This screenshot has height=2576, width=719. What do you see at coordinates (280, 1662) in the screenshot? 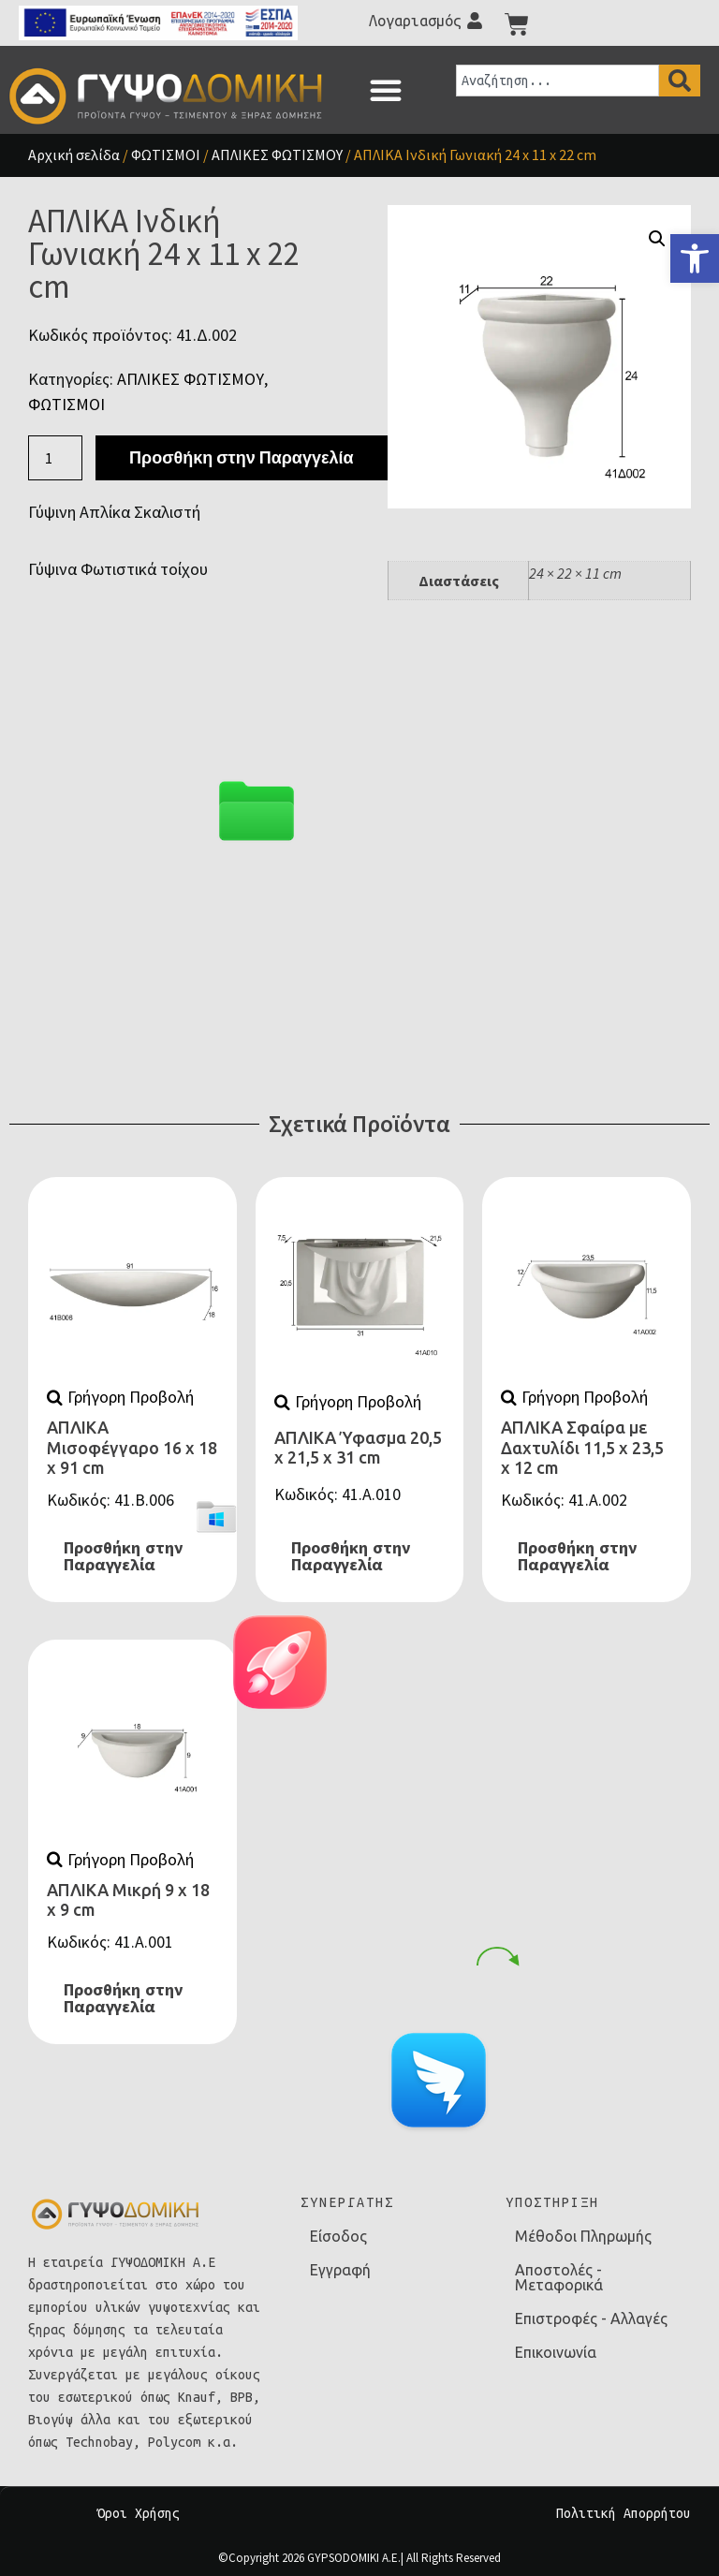
I see `launch the games app` at bounding box center [280, 1662].